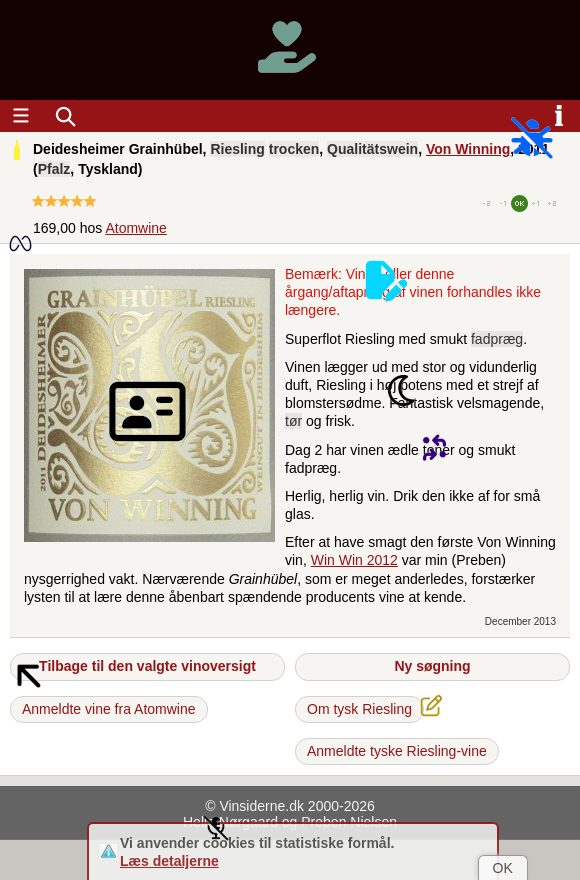  I want to click on edit this document, so click(385, 280).